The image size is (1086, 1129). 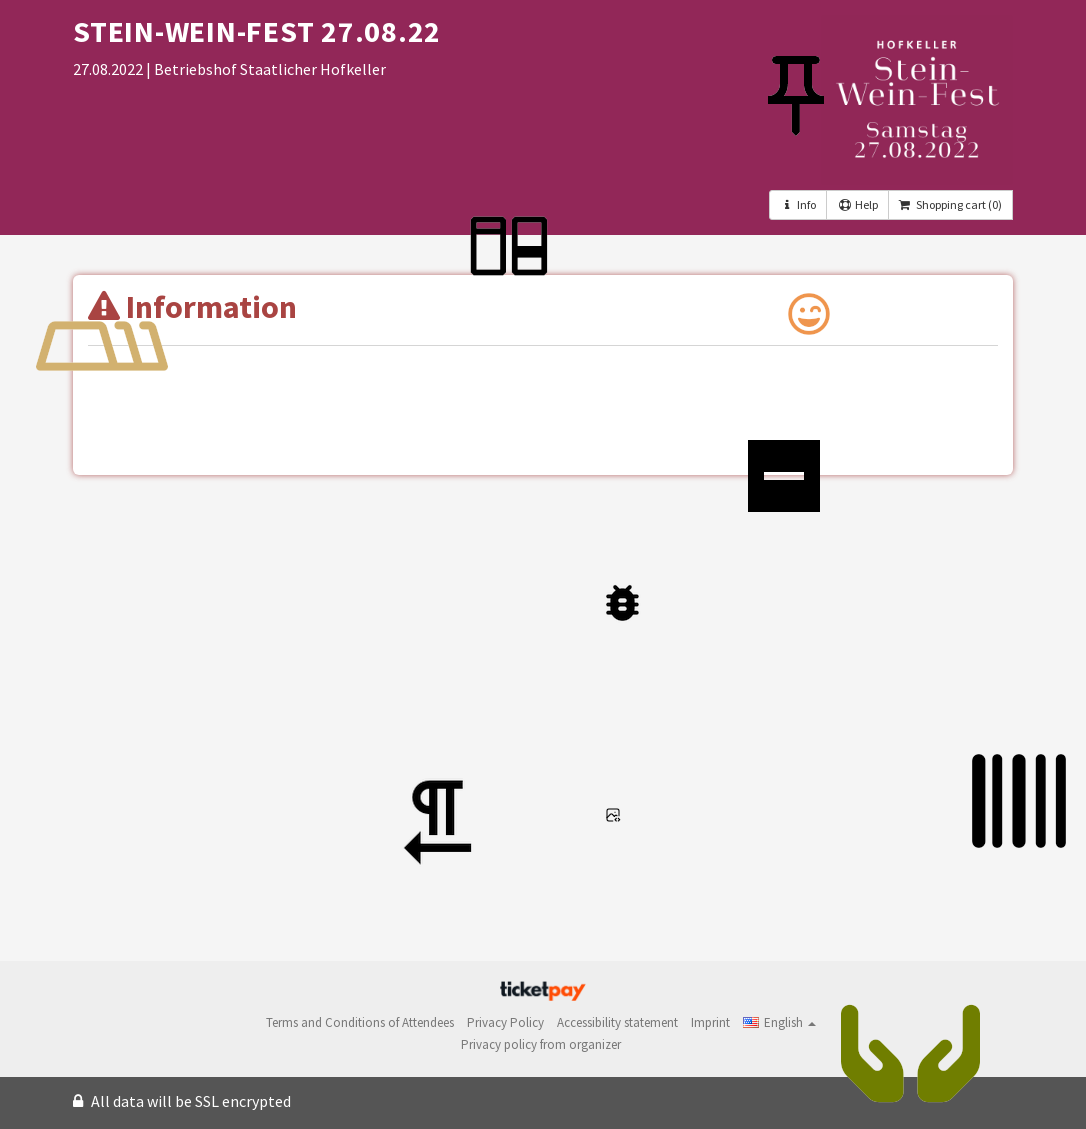 I want to click on compare file differences, so click(x=506, y=246).